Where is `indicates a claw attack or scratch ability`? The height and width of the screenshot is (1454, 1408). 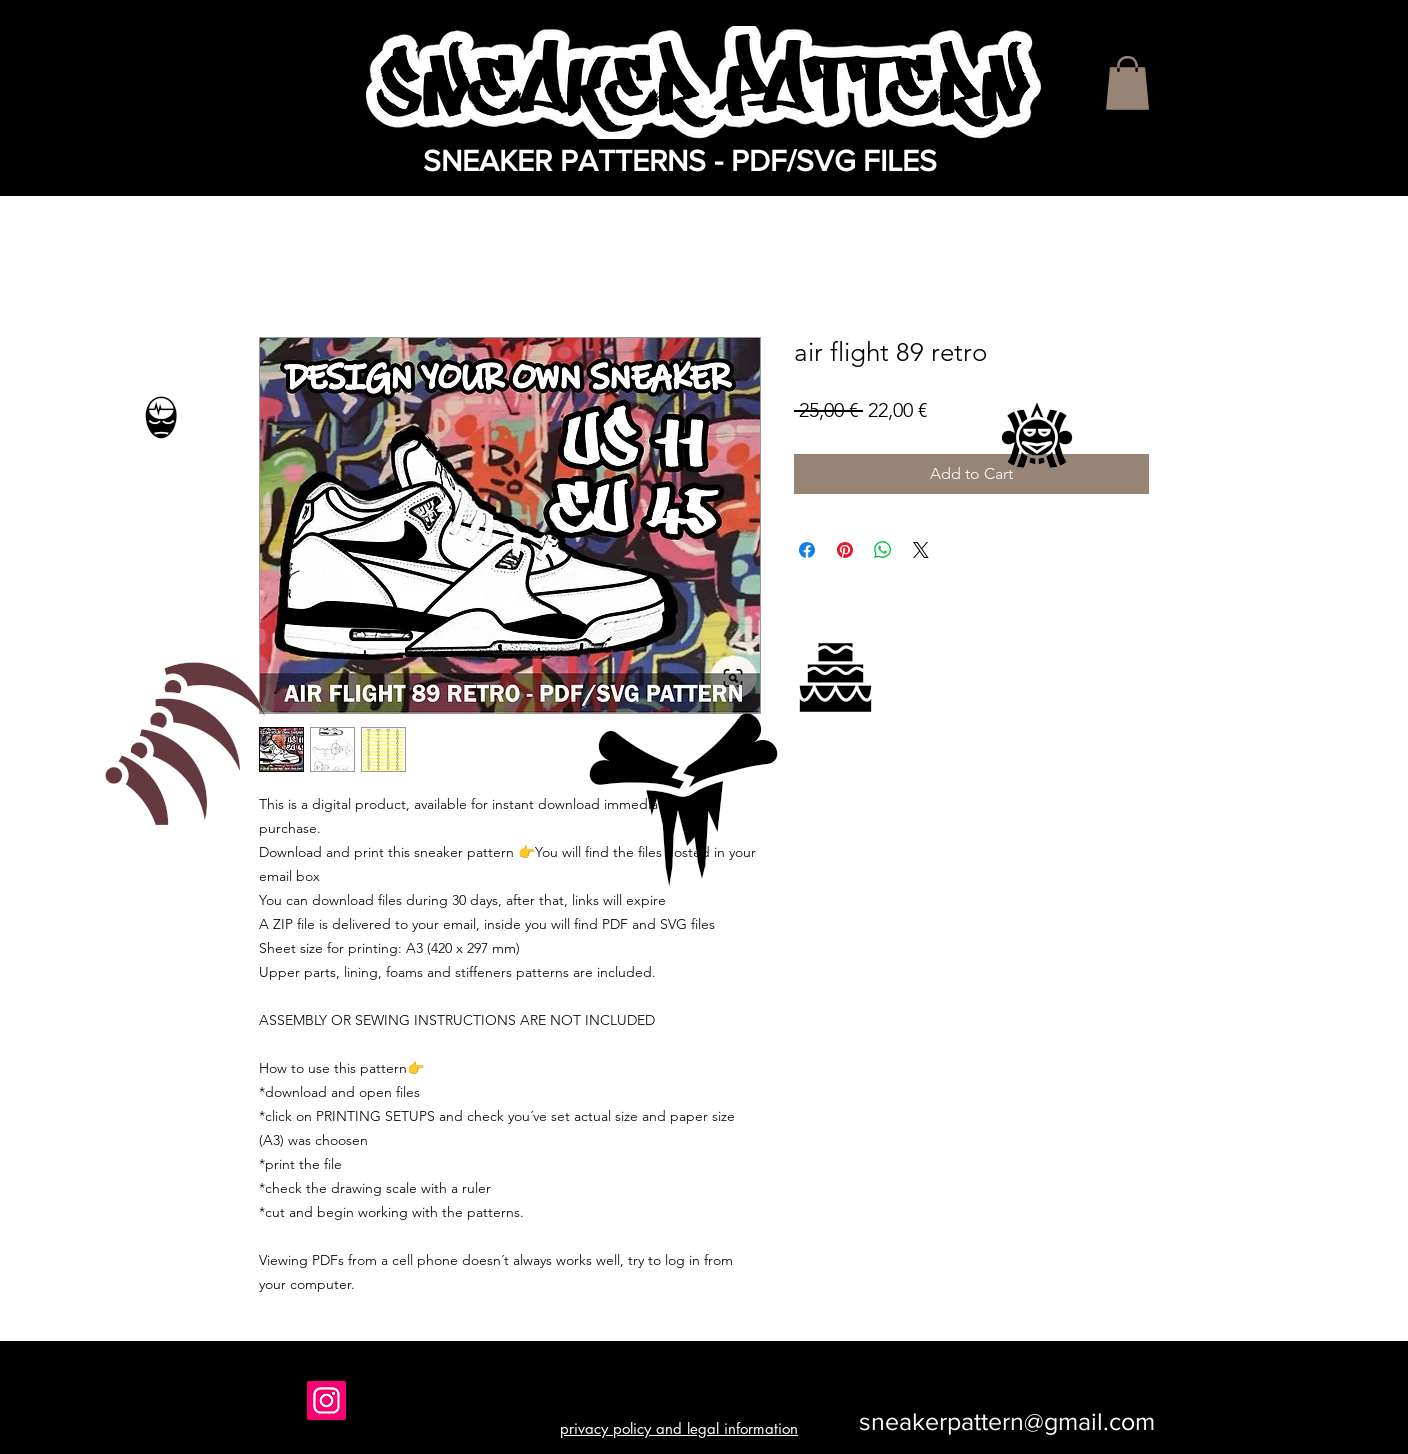 indicates a claw attack or scratch ability is located at coordinates (186, 743).